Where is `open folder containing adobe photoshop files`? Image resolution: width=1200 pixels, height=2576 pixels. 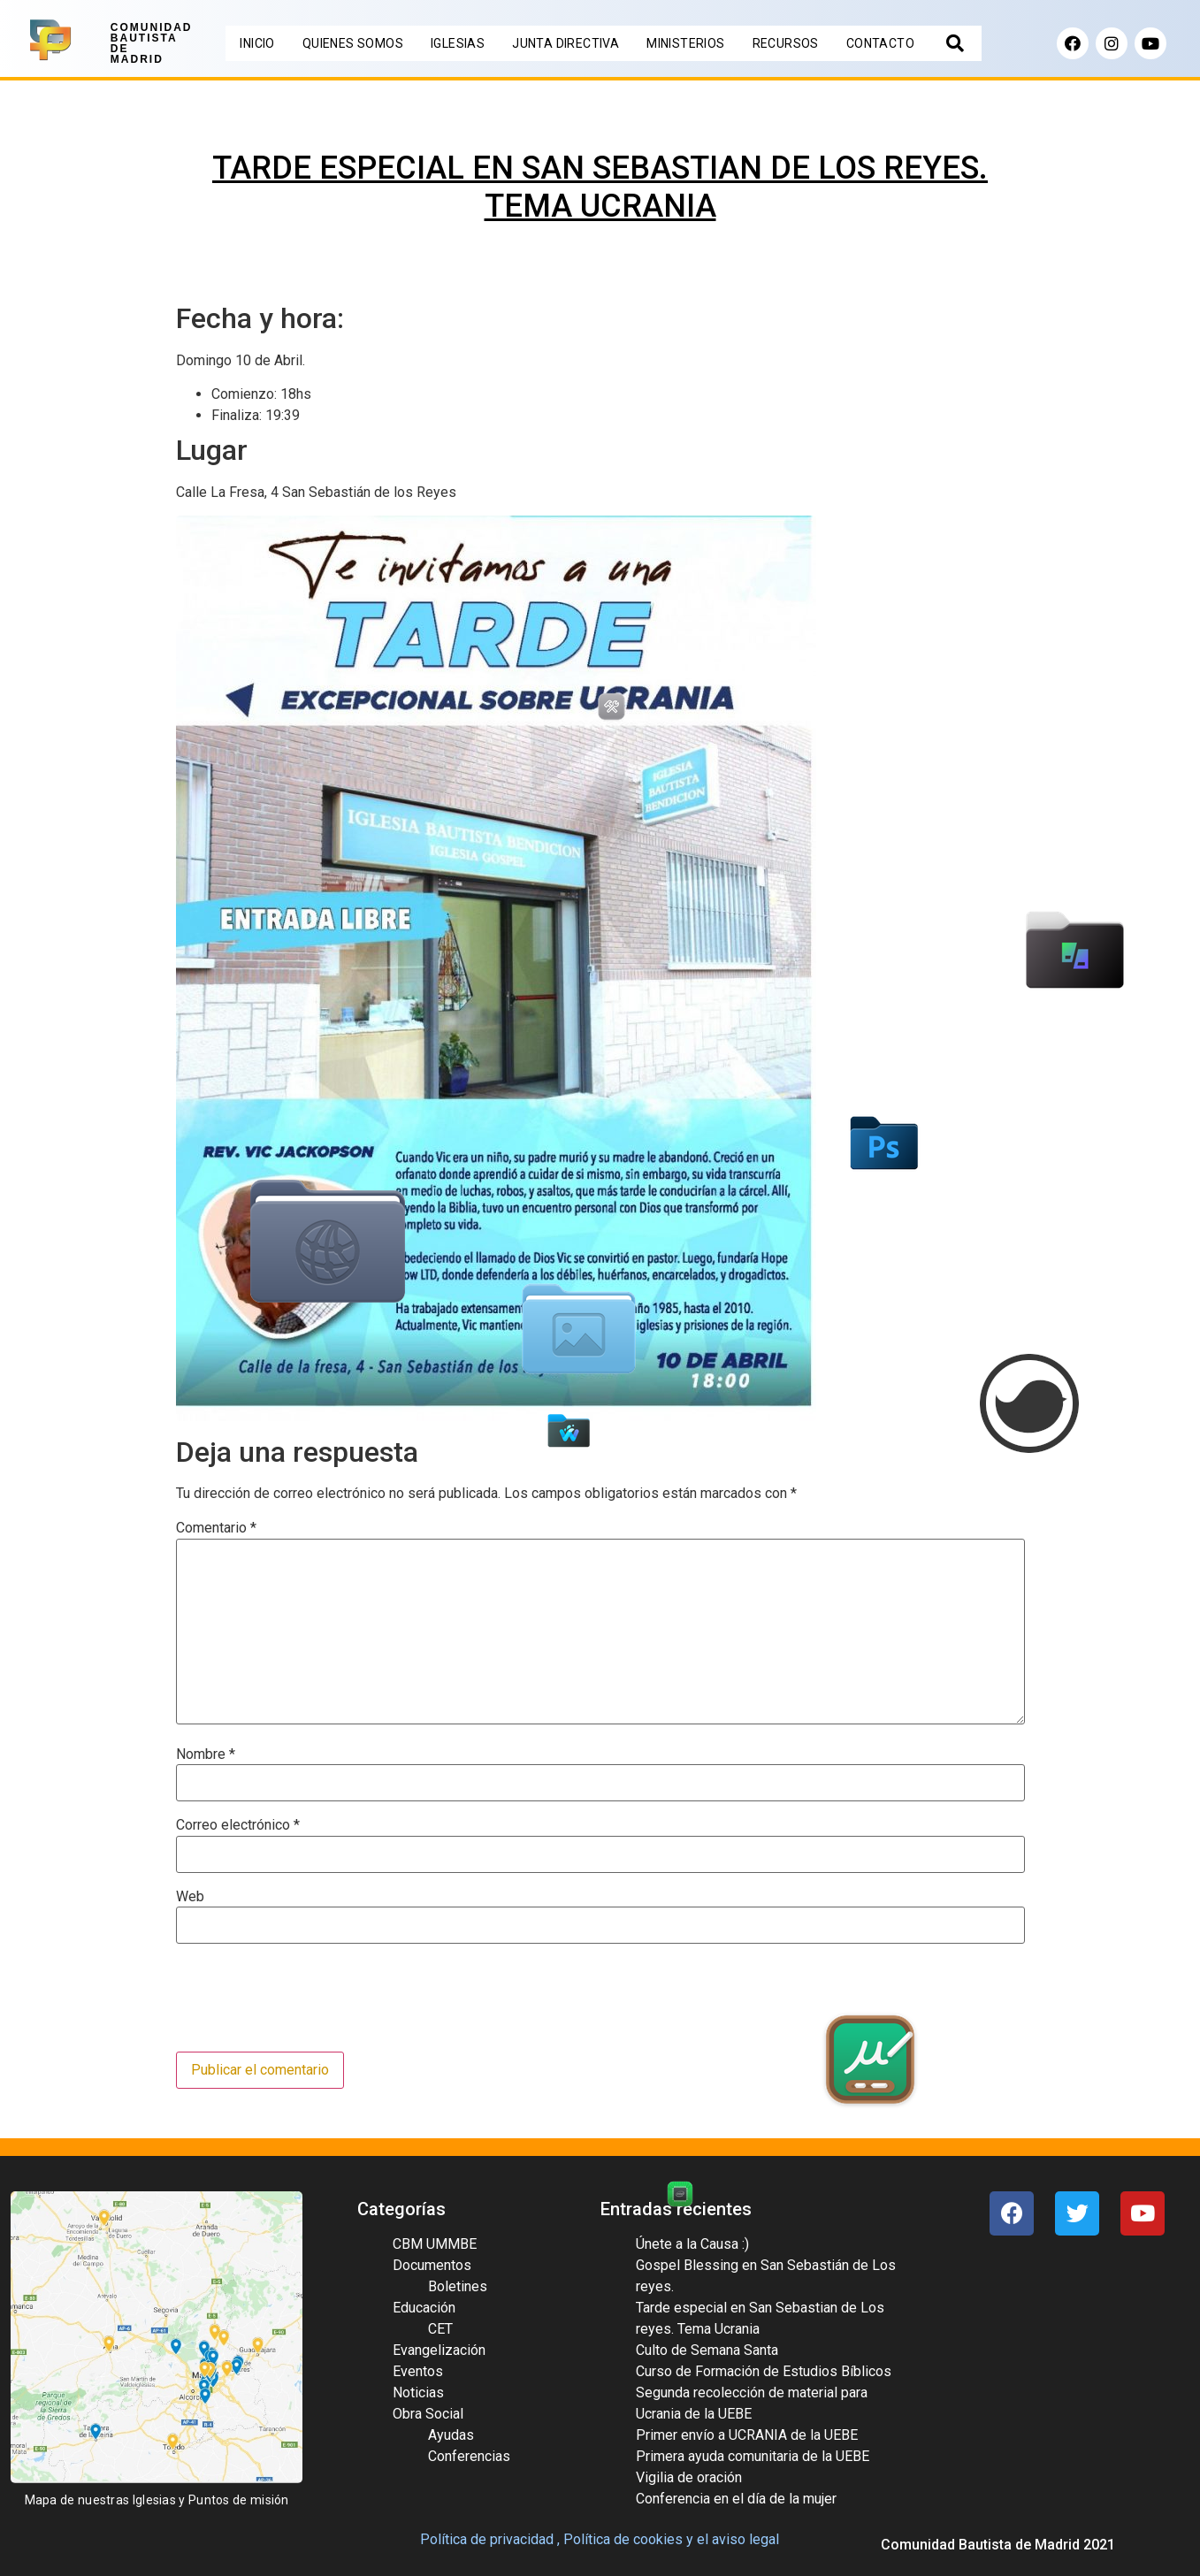 open folder containing adobe photoshop files is located at coordinates (883, 1144).